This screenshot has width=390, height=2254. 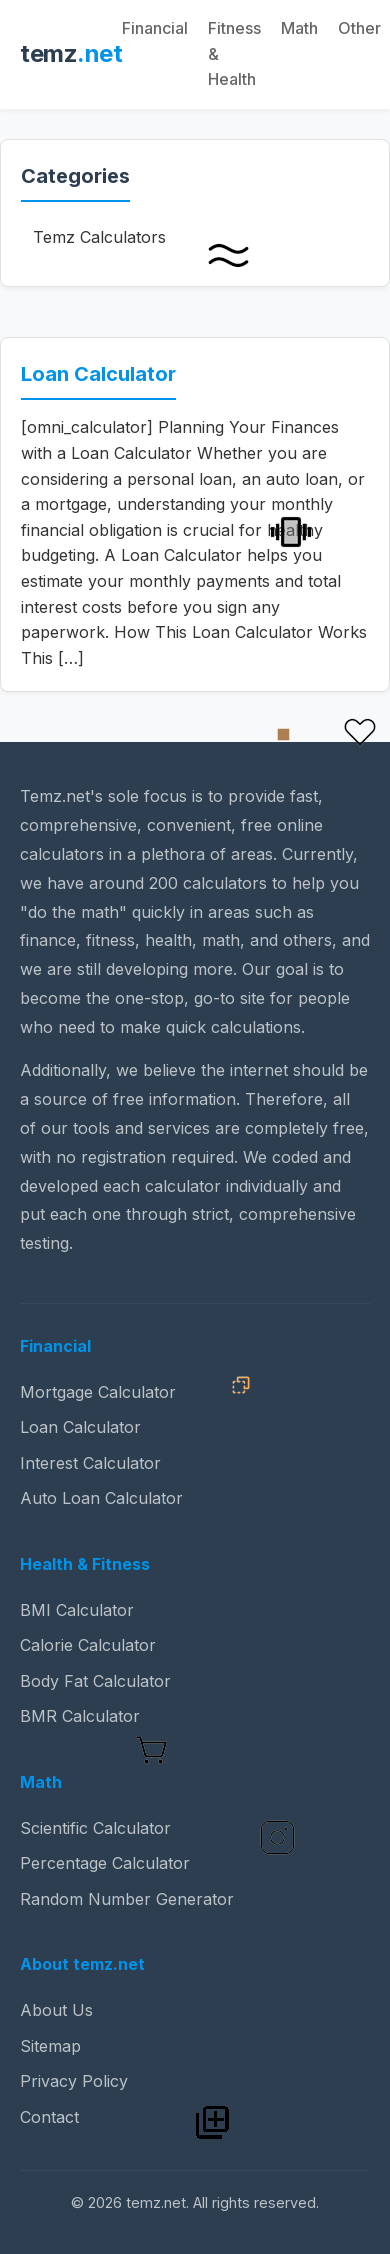 What do you see at coordinates (228, 255) in the screenshot?
I see `indicates approximate or estimated value` at bounding box center [228, 255].